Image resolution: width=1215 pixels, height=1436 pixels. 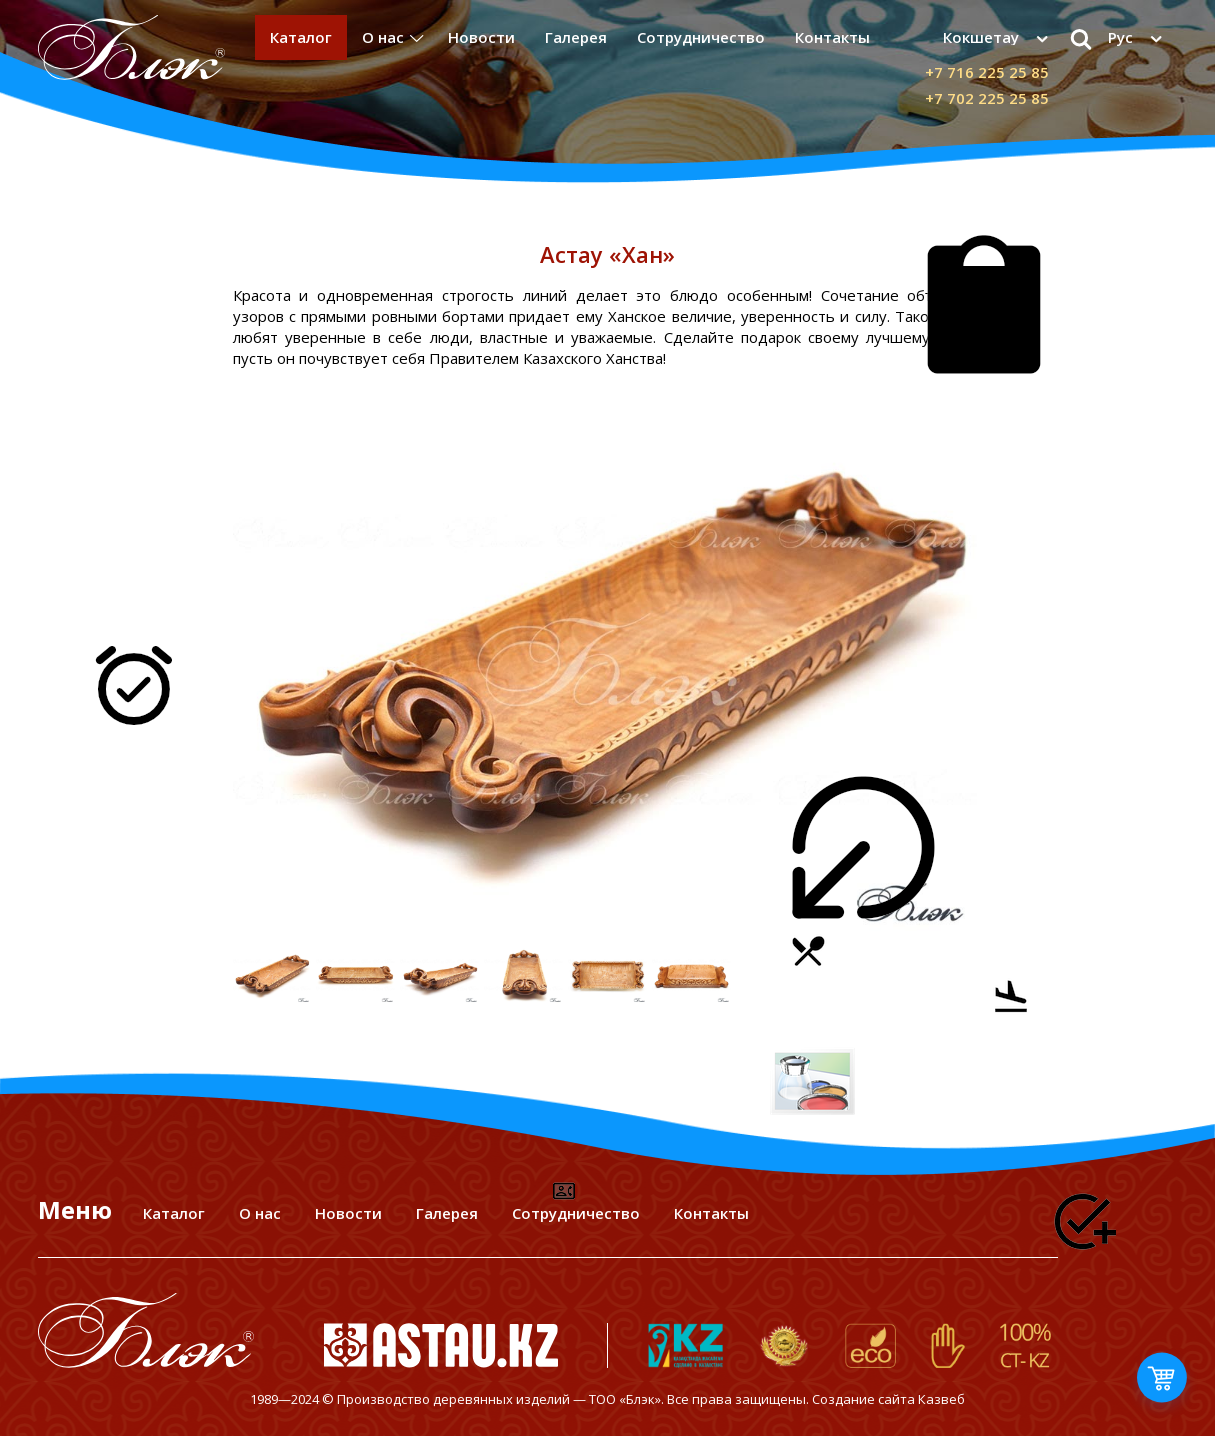 I want to click on indicates an arriving flight, so click(x=1011, y=997).